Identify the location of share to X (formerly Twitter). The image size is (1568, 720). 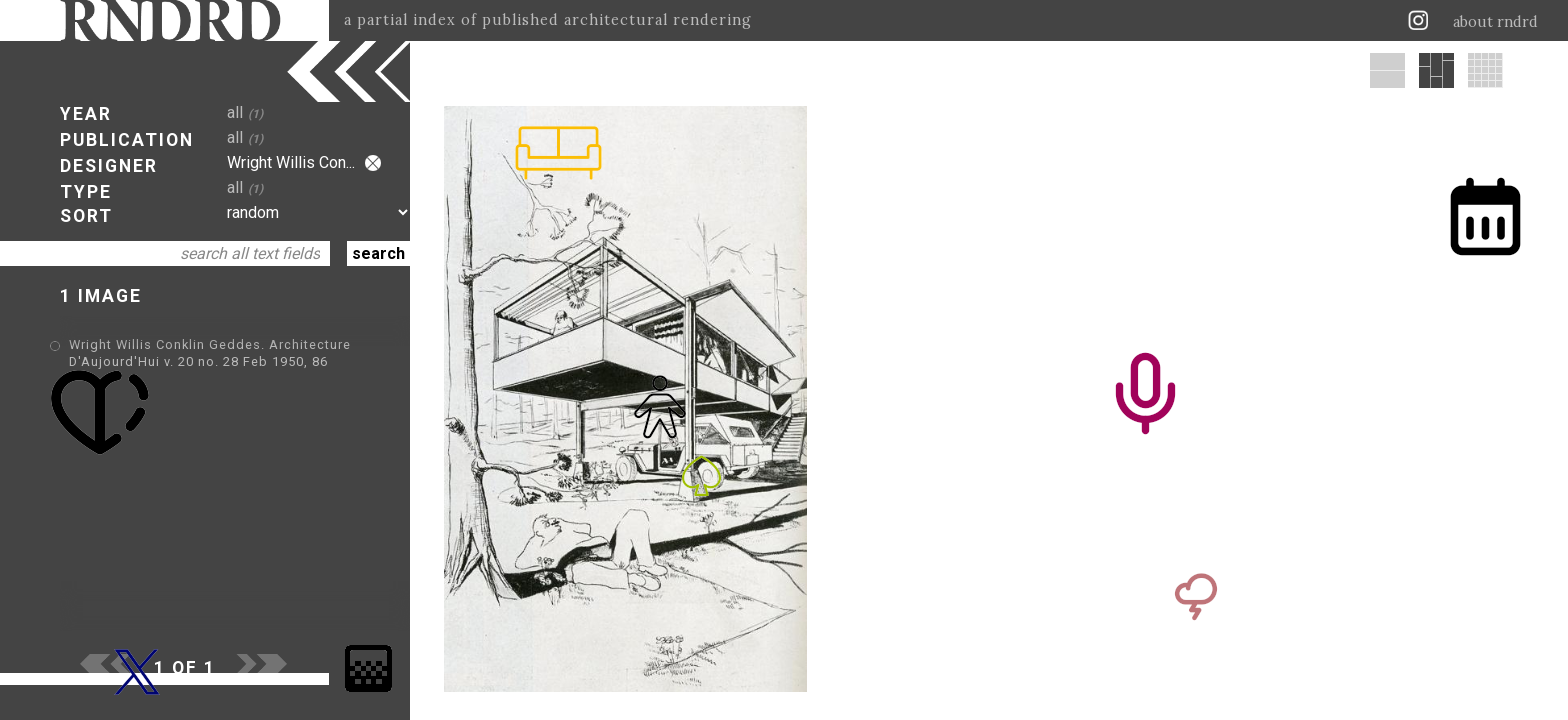
(137, 672).